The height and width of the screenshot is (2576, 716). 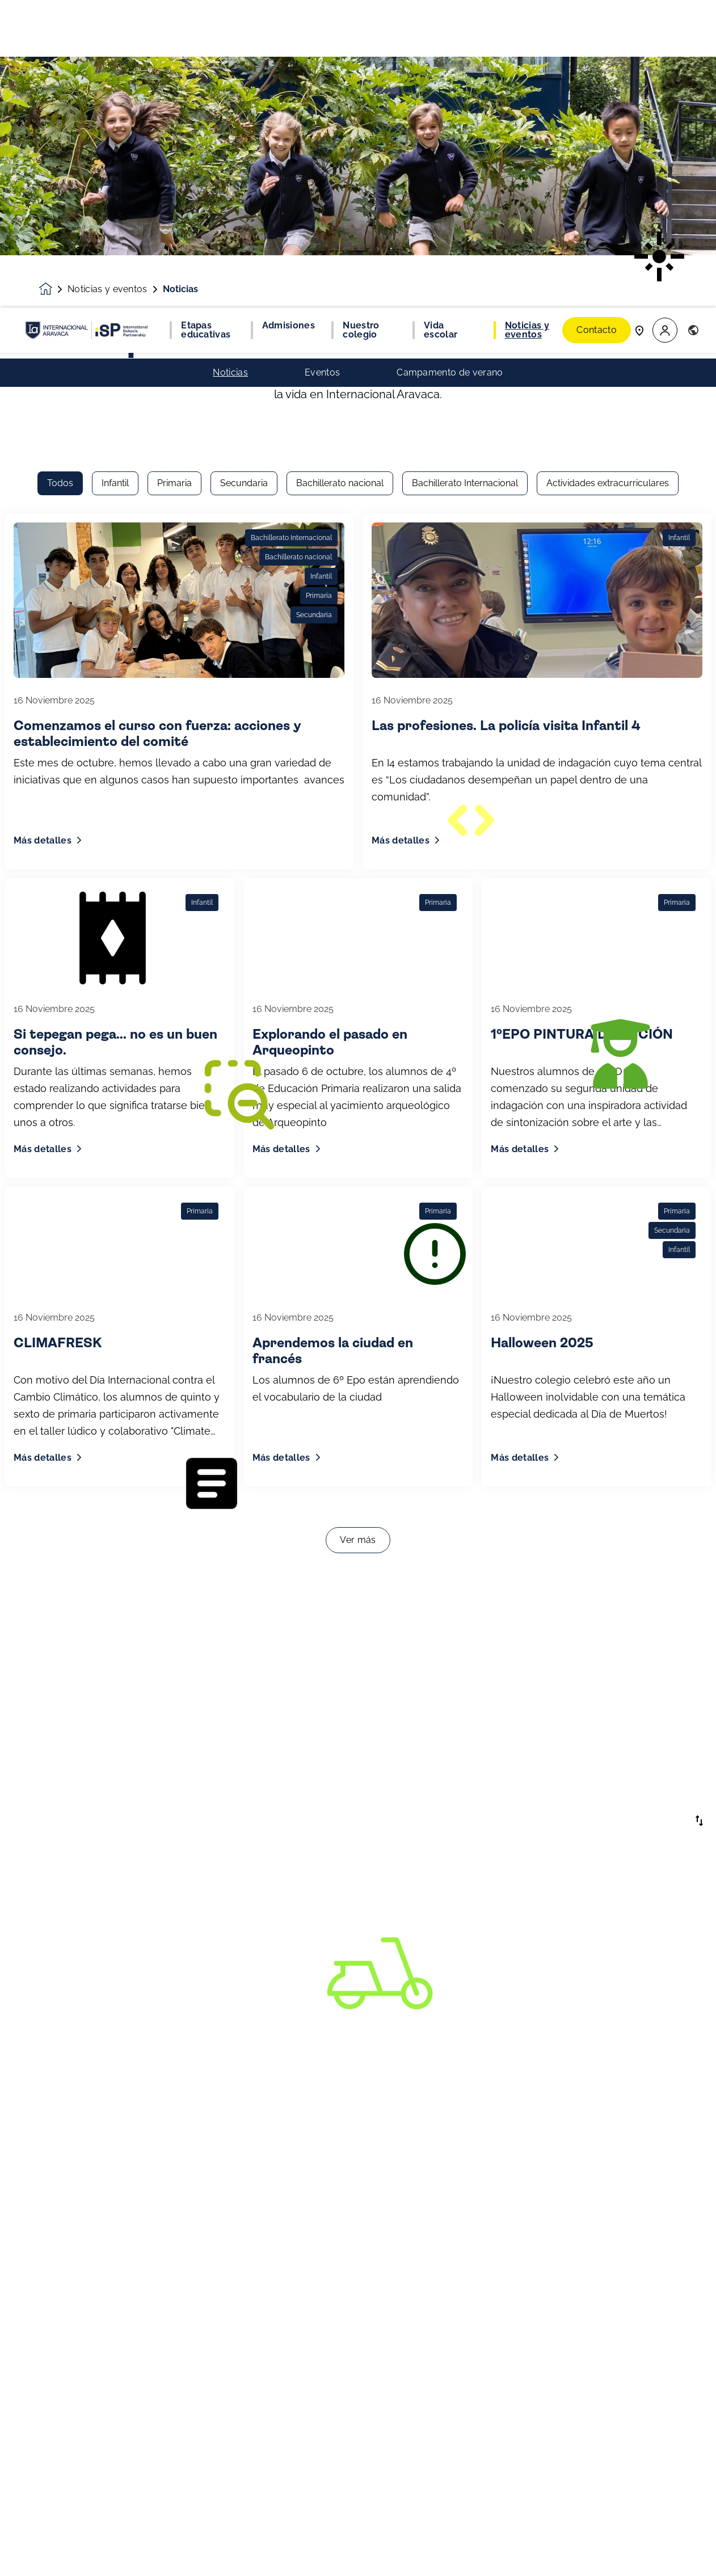 What do you see at coordinates (435, 1254) in the screenshot?
I see `indicates a warning or alert message` at bounding box center [435, 1254].